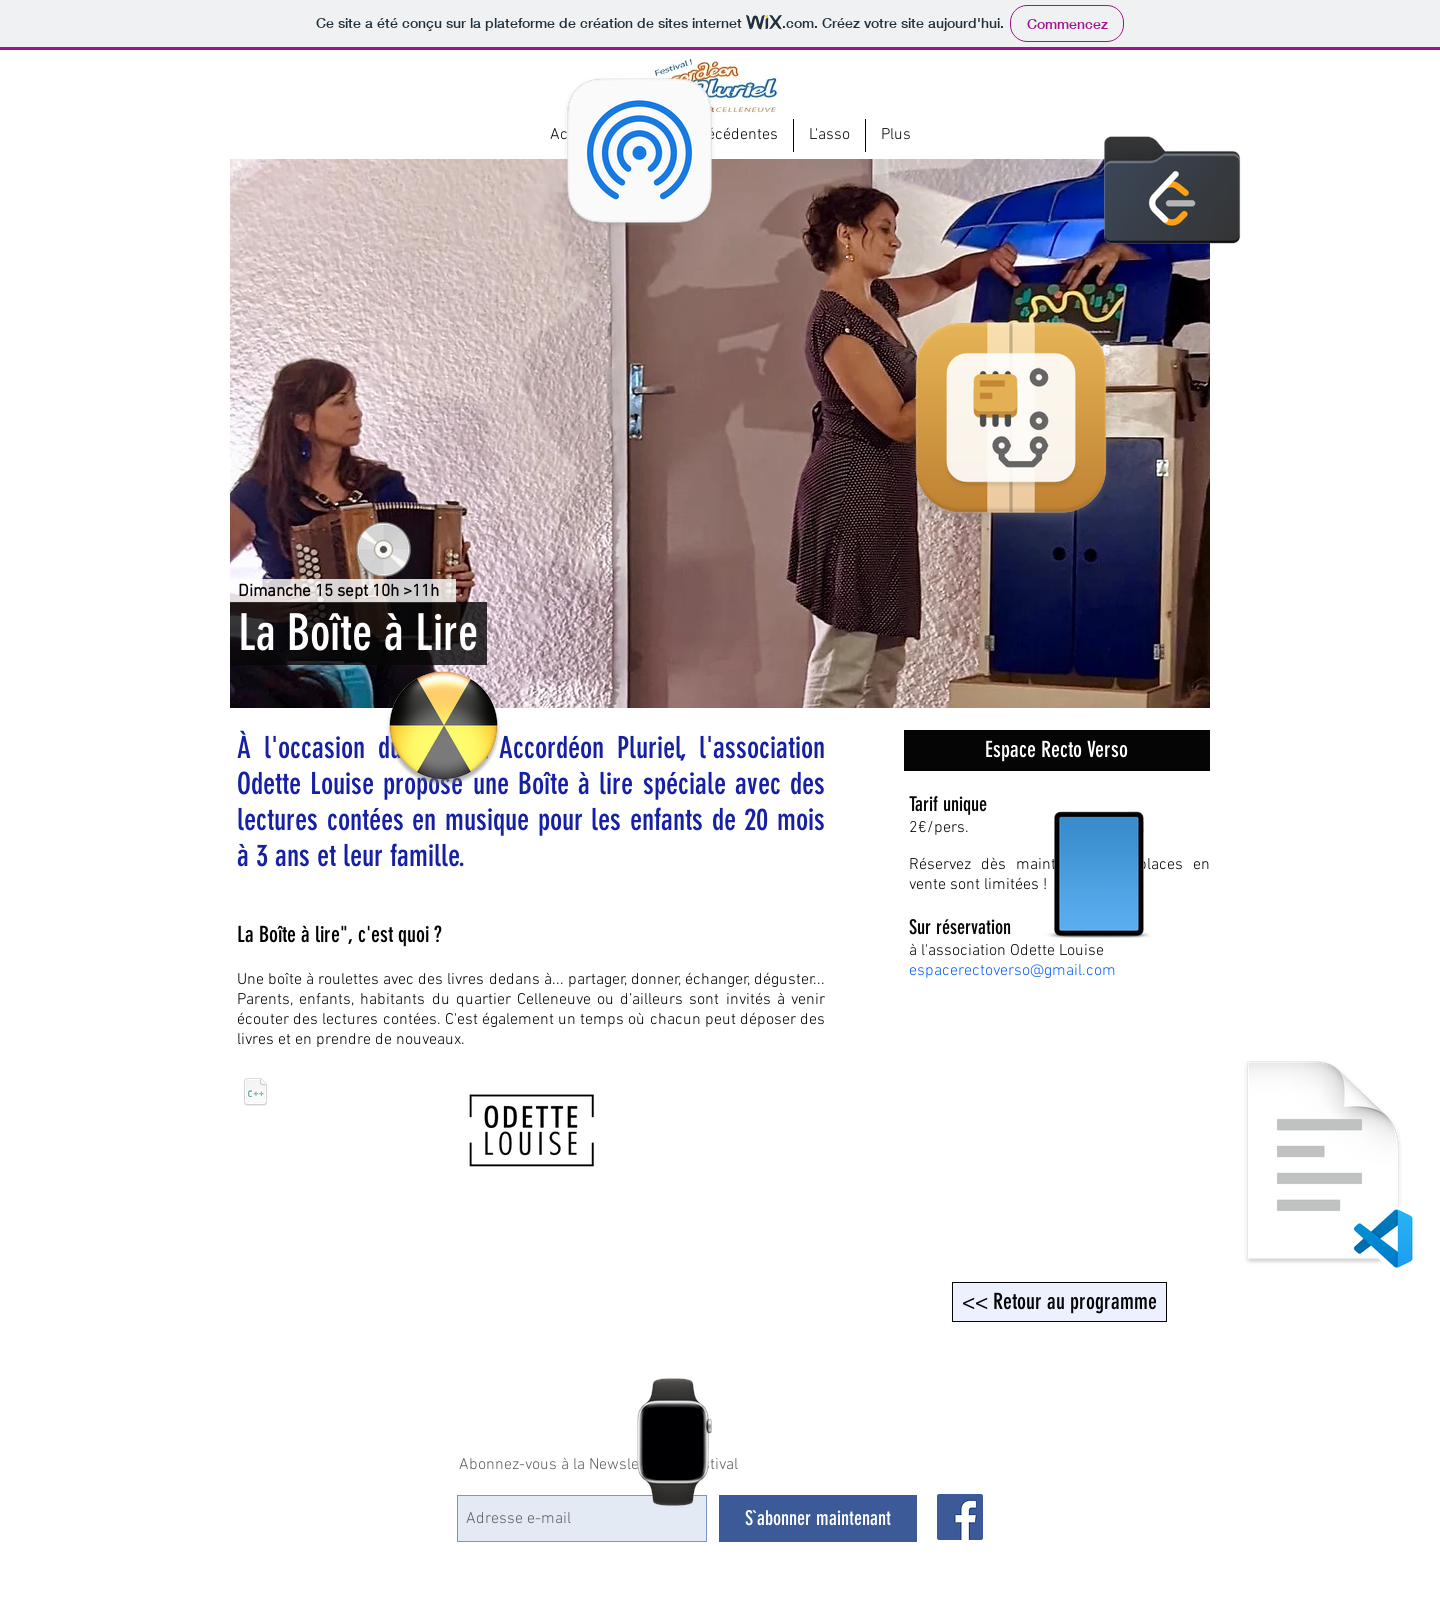 The height and width of the screenshot is (1619, 1440). I want to click on open a file in Visual Studio Code, so click(1323, 1165).